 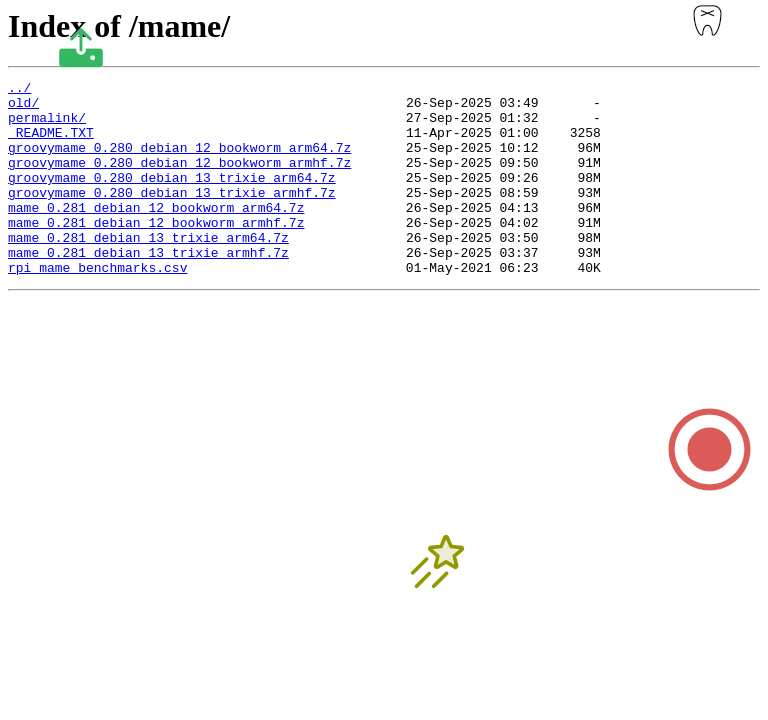 What do you see at coordinates (707, 20) in the screenshot?
I see `access dental or oral health features` at bounding box center [707, 20].